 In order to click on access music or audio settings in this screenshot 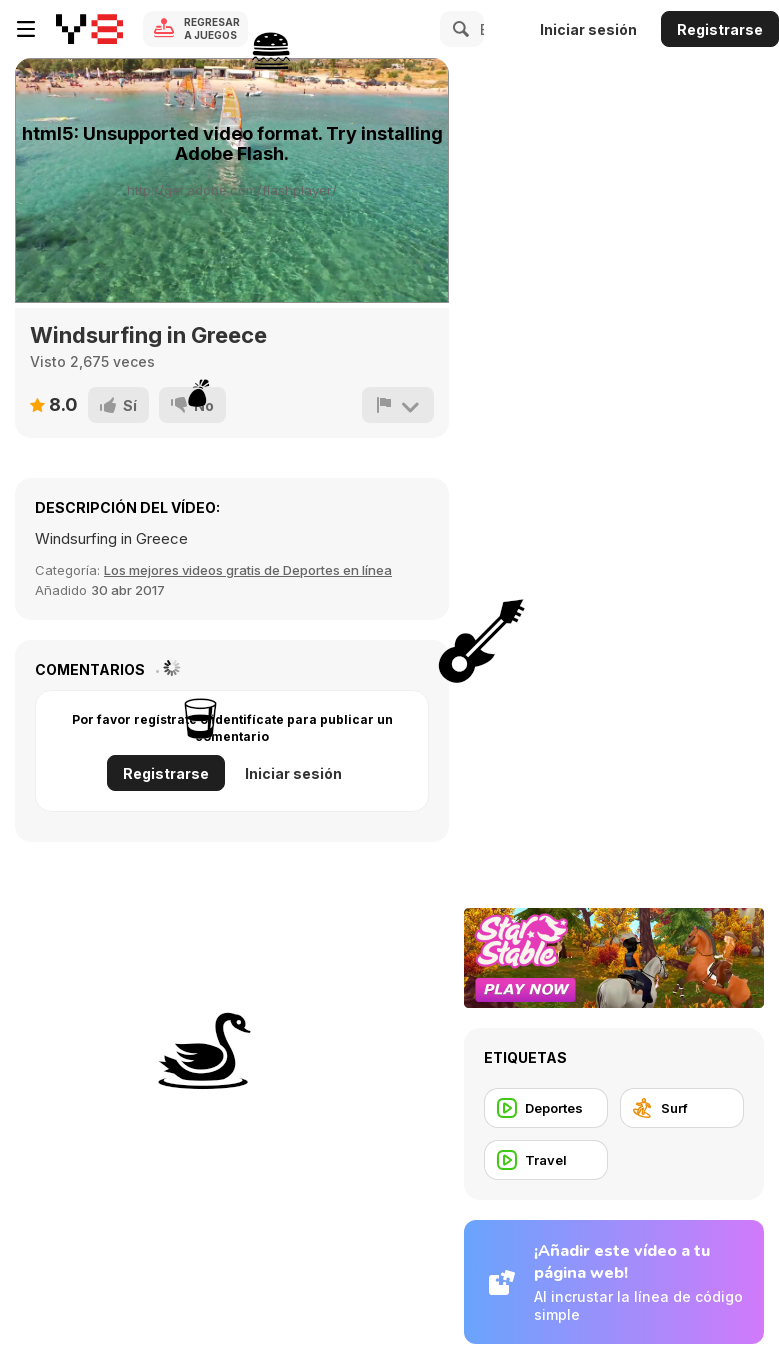, I will do `click(481, 641)`.